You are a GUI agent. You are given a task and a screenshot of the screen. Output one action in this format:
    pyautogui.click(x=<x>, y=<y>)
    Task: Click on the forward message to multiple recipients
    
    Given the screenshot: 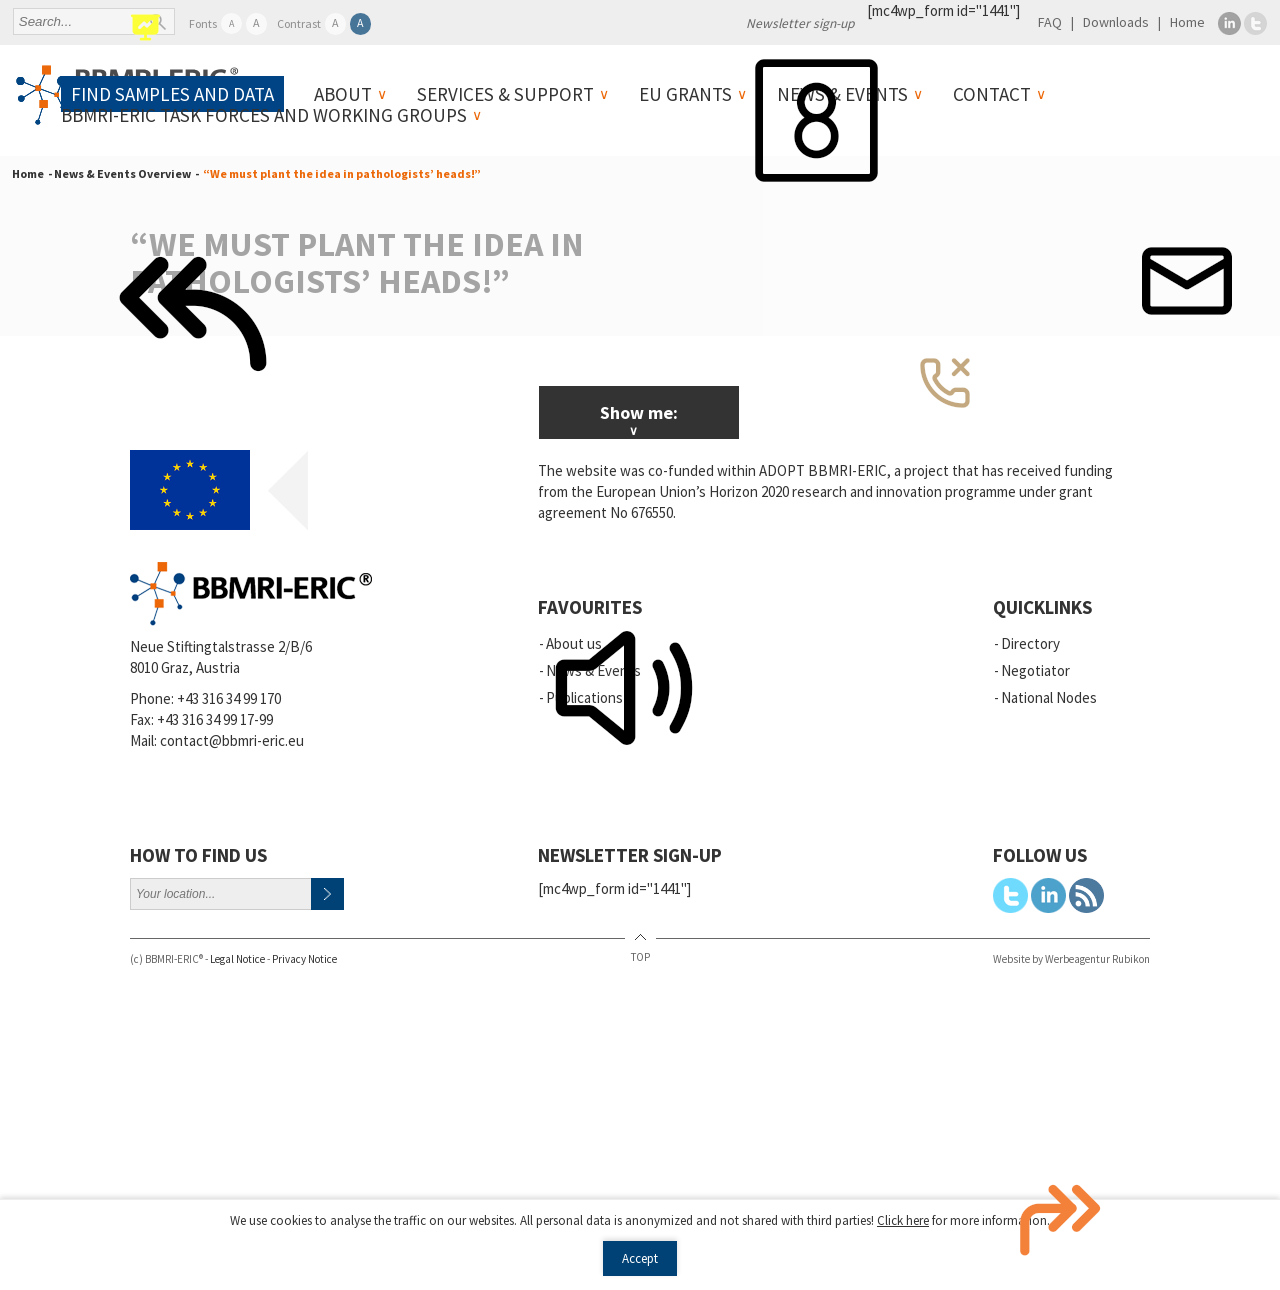 What is the action you would take?
    pyautogui.click(x=1062, y=1222)
    